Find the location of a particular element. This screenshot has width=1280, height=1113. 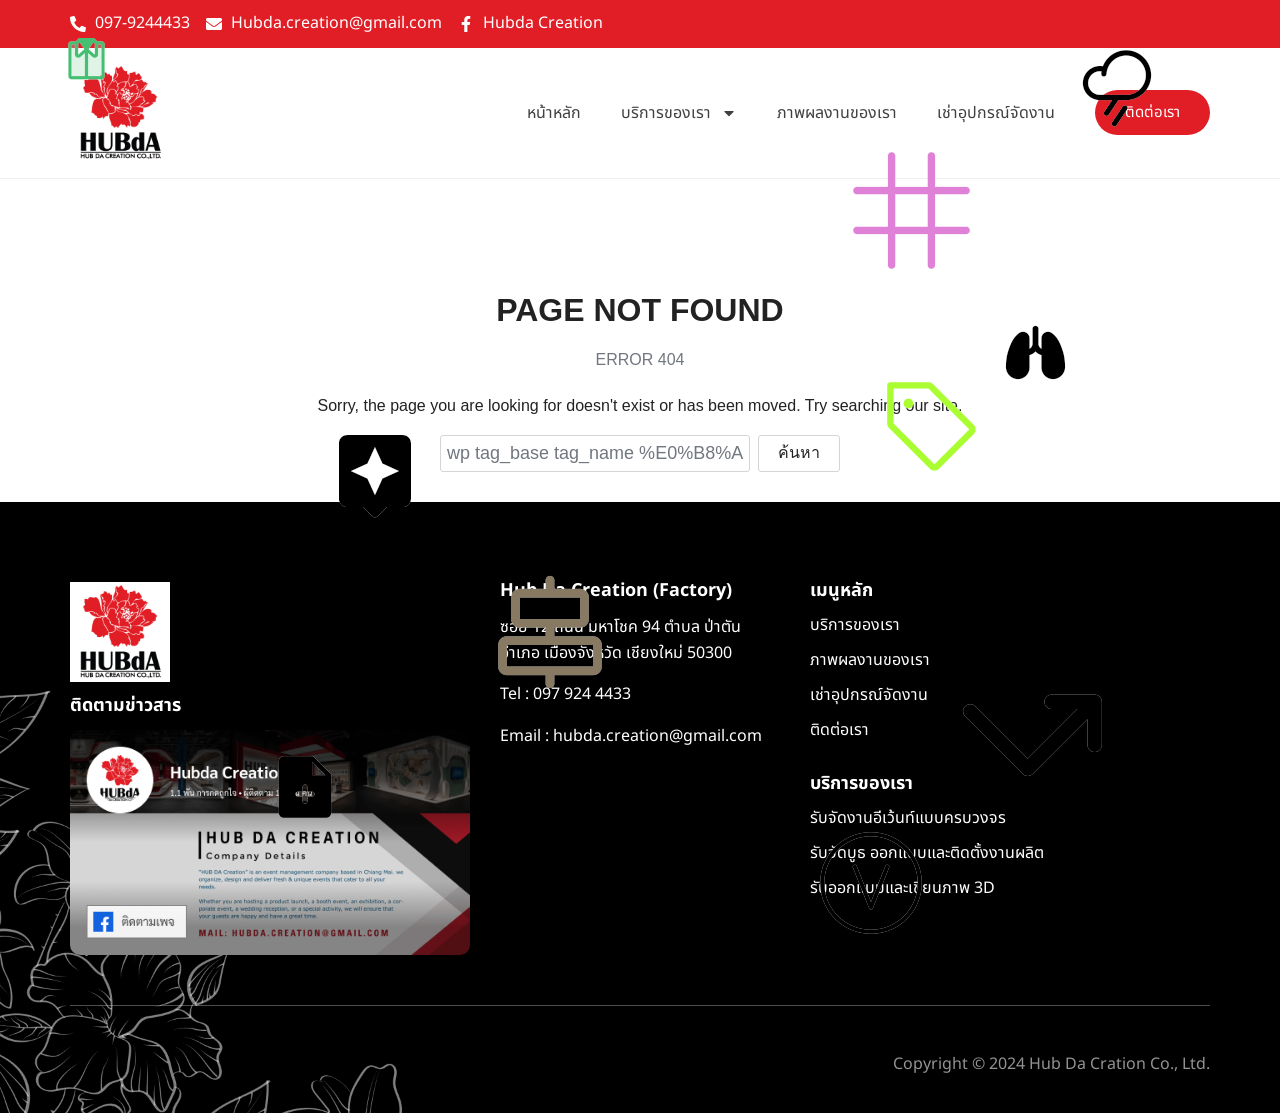

access respiratory health information is located at coordinates (1035, 352).